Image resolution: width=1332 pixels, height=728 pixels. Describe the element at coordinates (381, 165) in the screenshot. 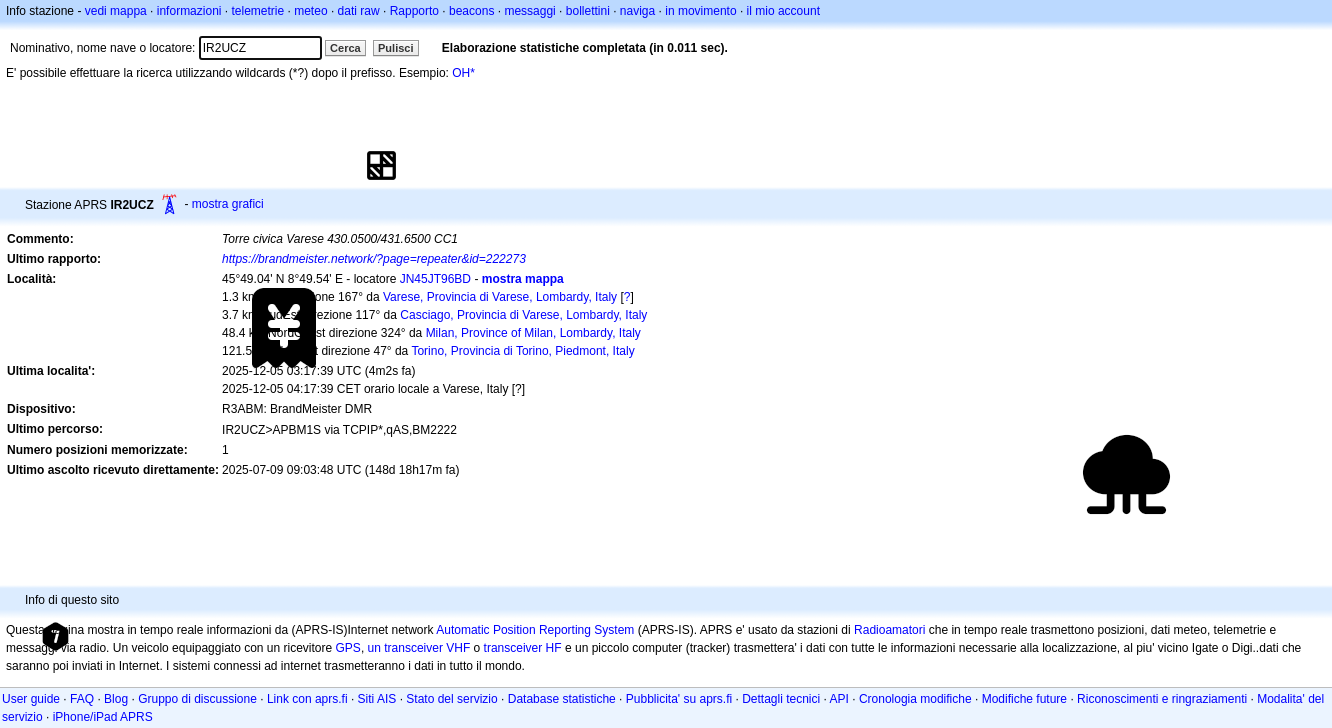

I see `toggle transparency grid view` at that location.